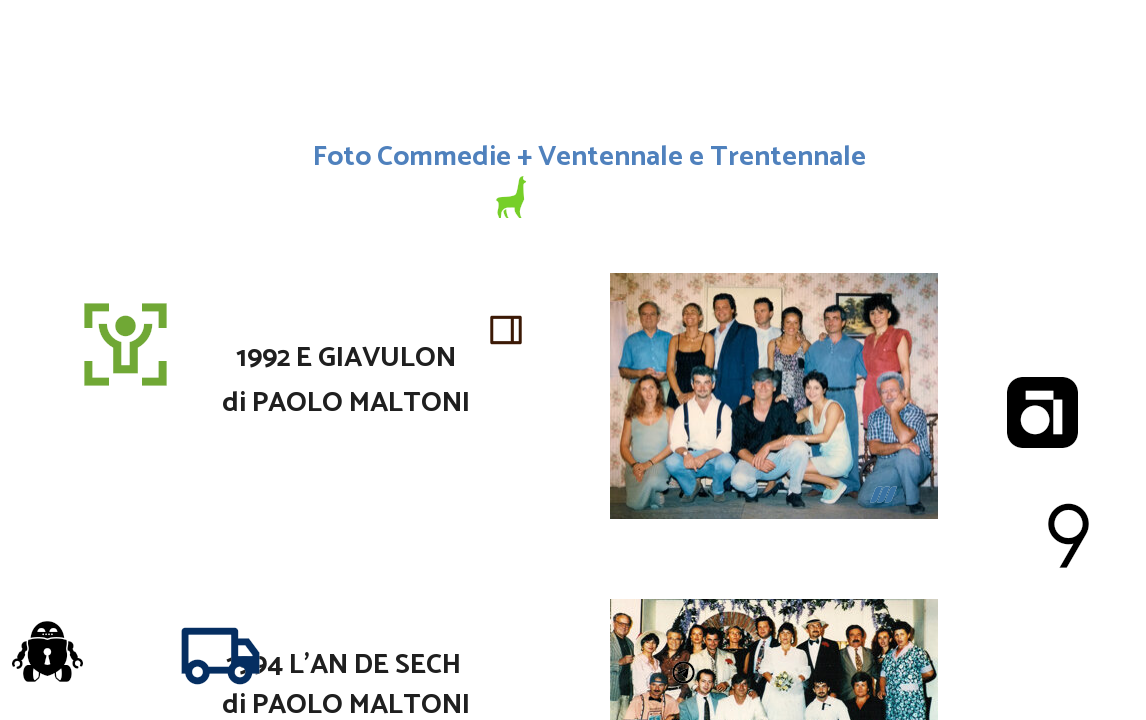 This screenshot has width=1146, height=720. Describe the element at coordinates (1042, 412) in the screenshot. I see `open the Anytype app` at that location.